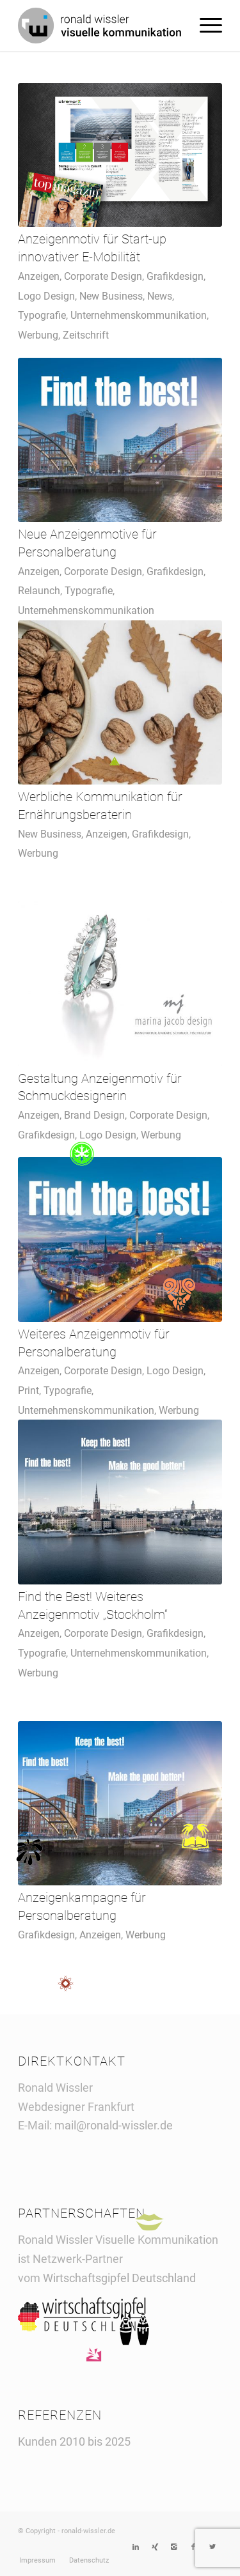  Describe the element at coordinates (65, 1983) in the screenshot. I see `decorative design element or divider` at that location.